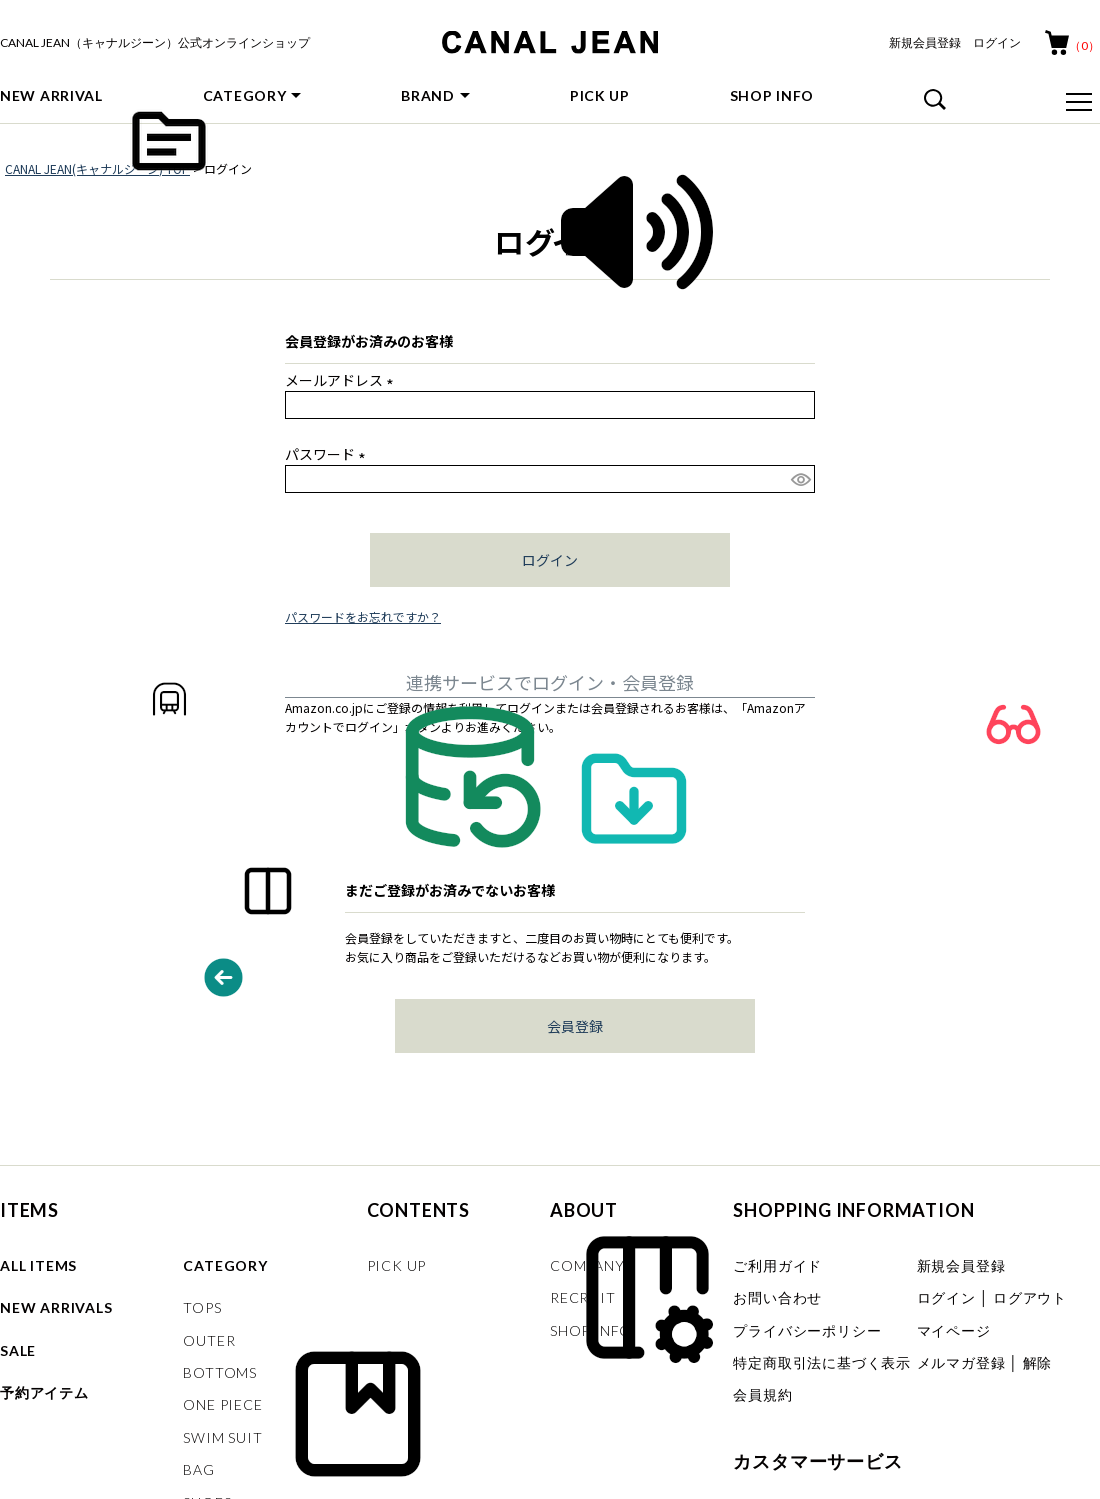  Describe the element at coordinates (169, 141) in the screenshot. I see `access source files or documents` at that location.